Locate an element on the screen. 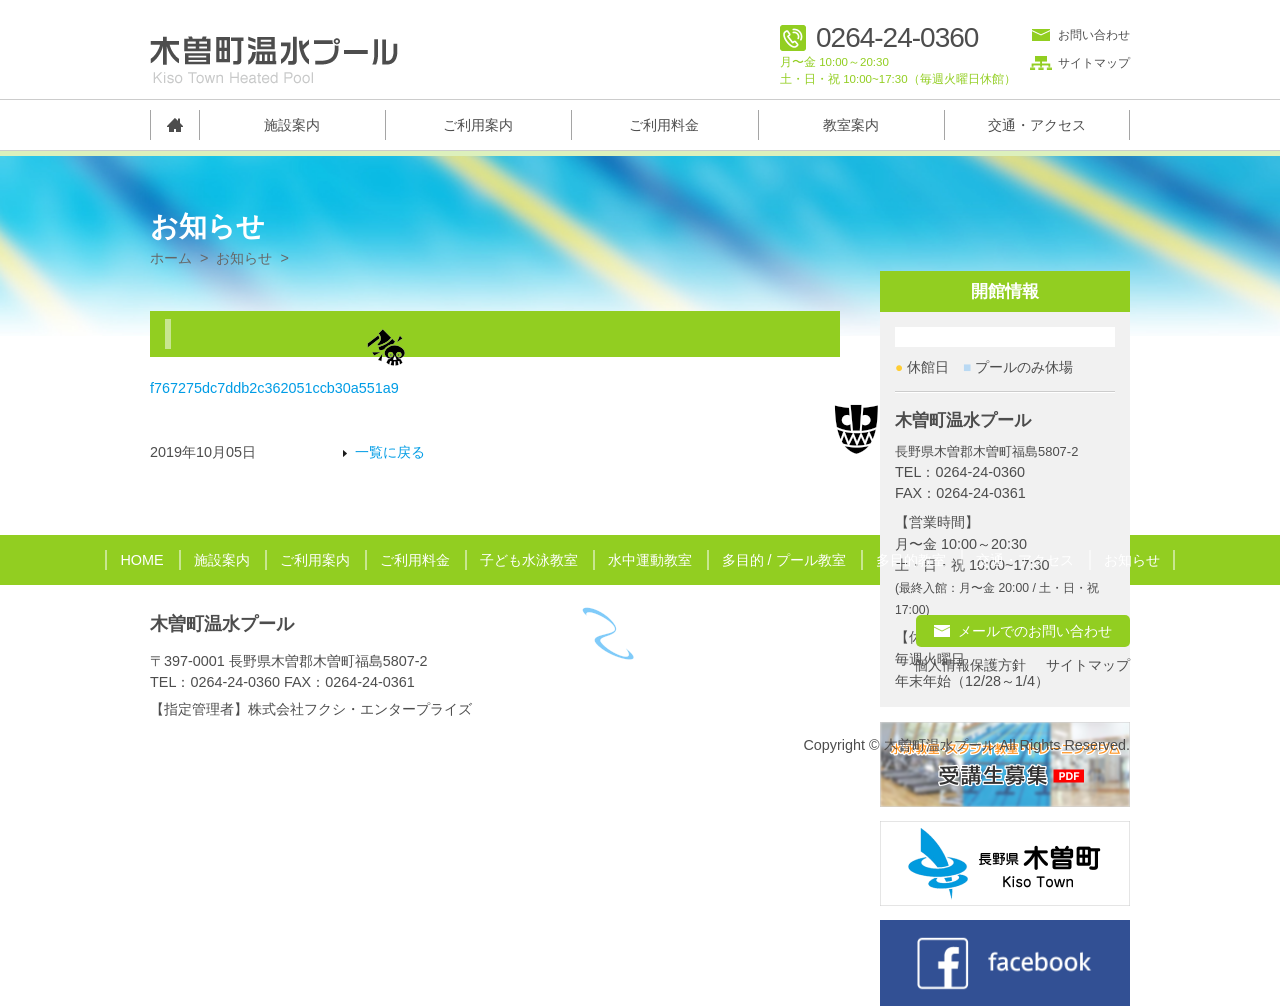 Image resolution: width=1280 pixels, height=1006 pixels. access tribal or cultural themed game content is located at coordinates (855, 429).